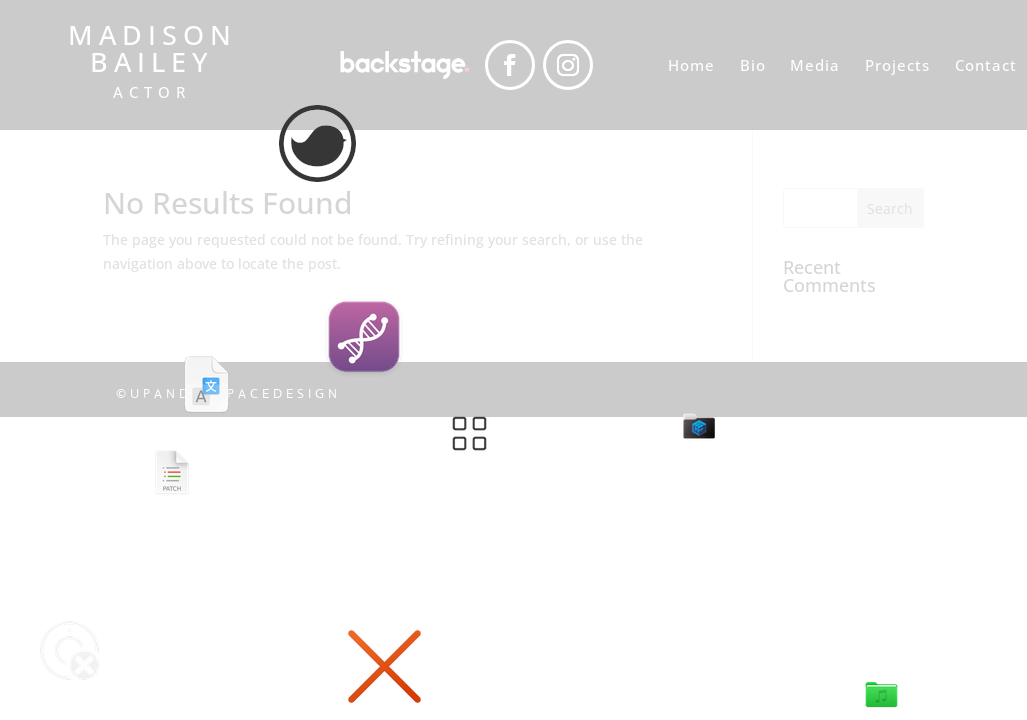  I want to click on open sequelize project folder, so click(699, 427).